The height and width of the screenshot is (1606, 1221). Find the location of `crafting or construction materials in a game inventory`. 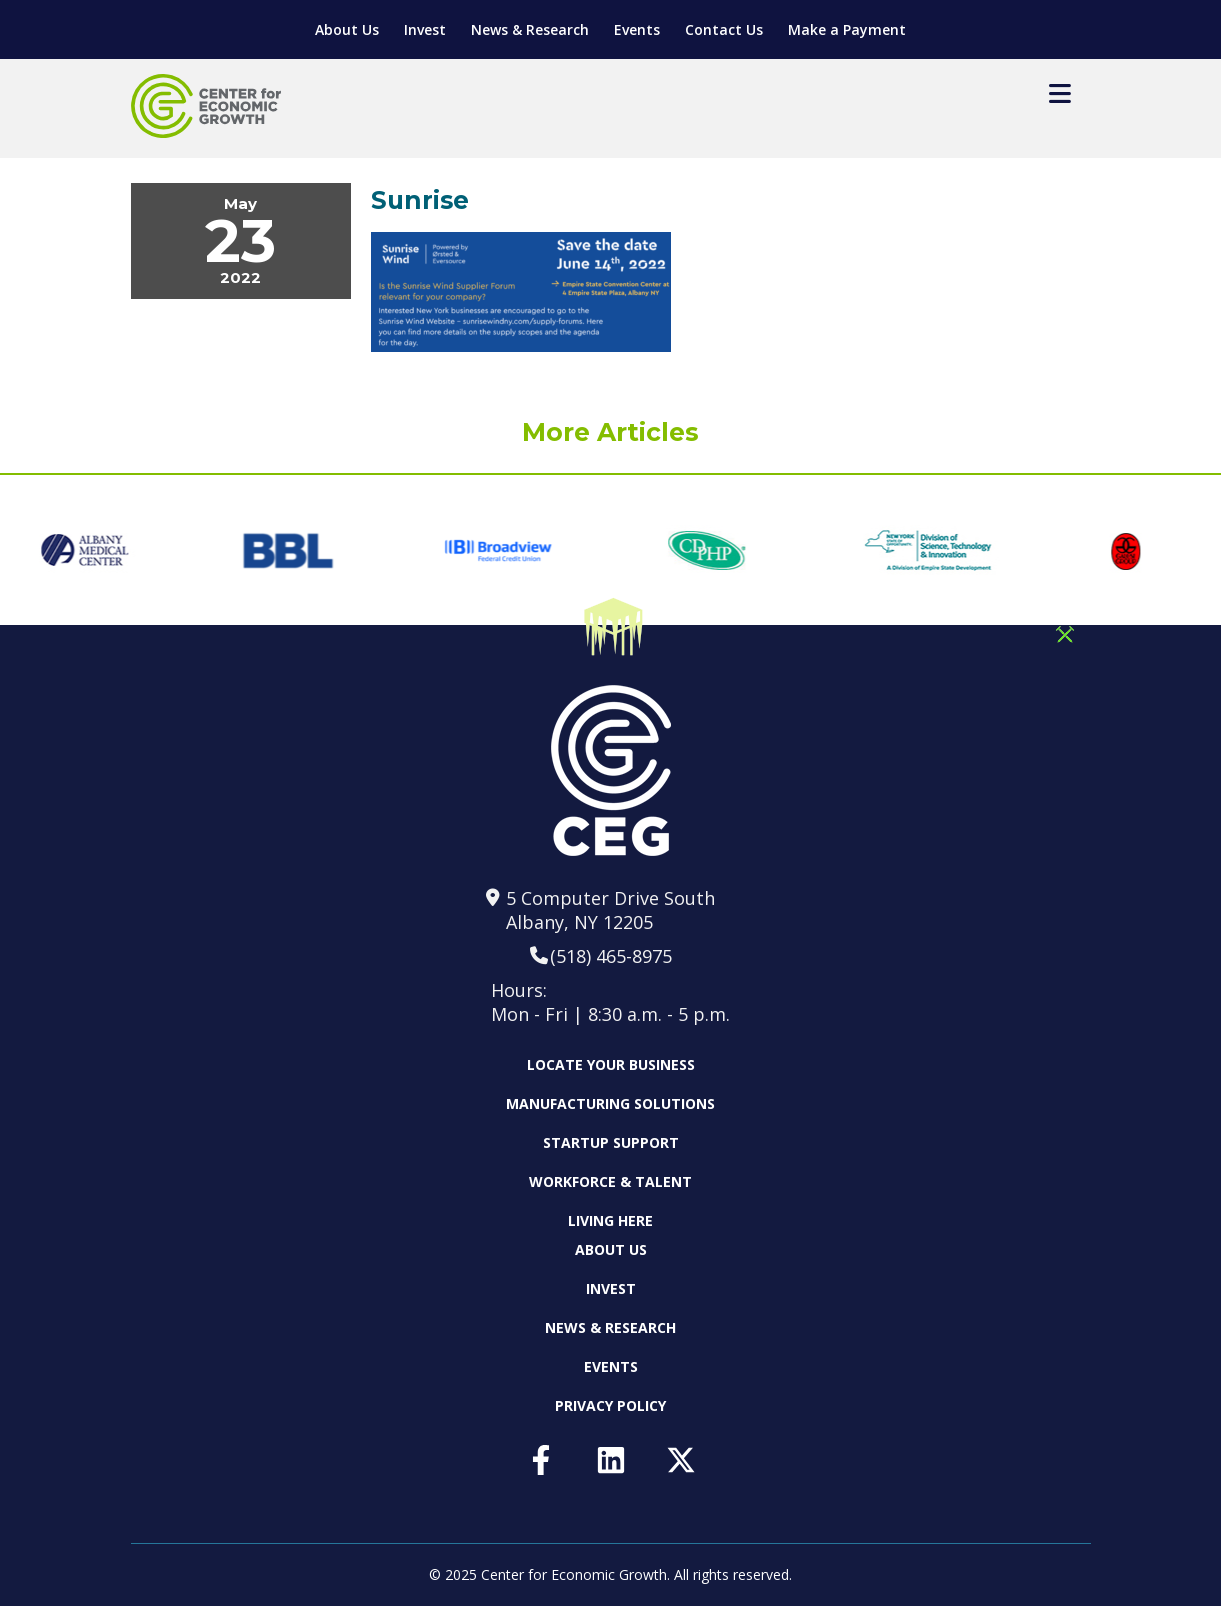

crafting or construction materials in a game inventory is located at coordinates (1065, 634).